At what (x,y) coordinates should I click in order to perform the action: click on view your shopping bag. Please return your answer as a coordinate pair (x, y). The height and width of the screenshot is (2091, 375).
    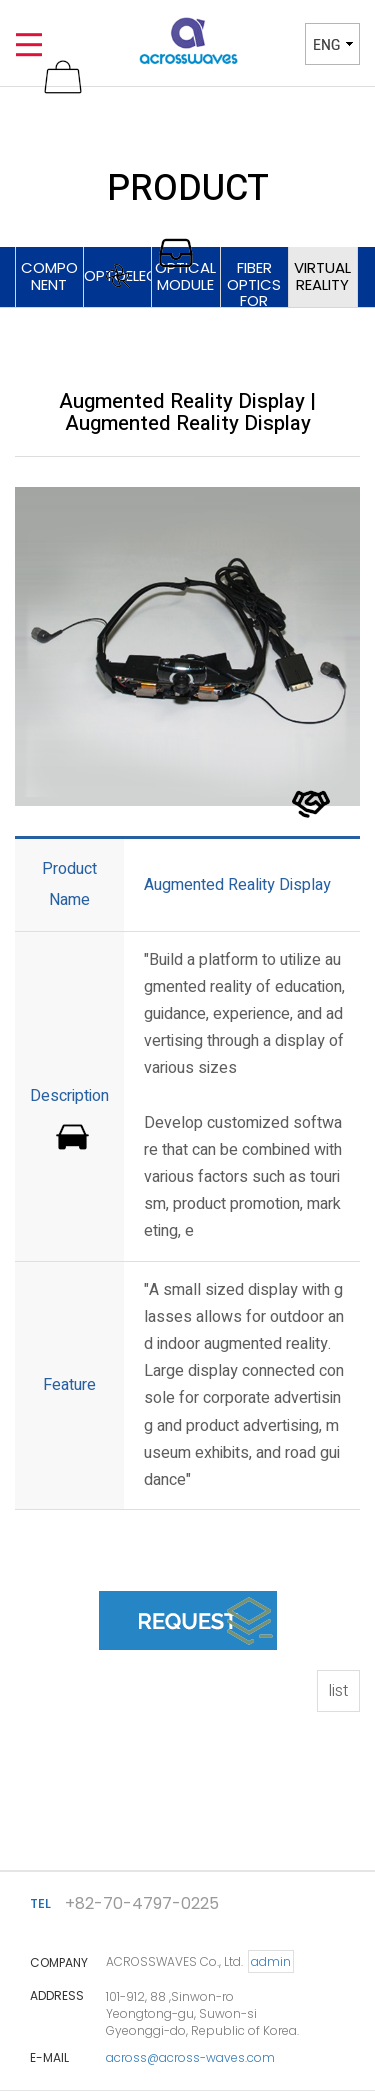
    Looking at the image, I should click on (63, 79).